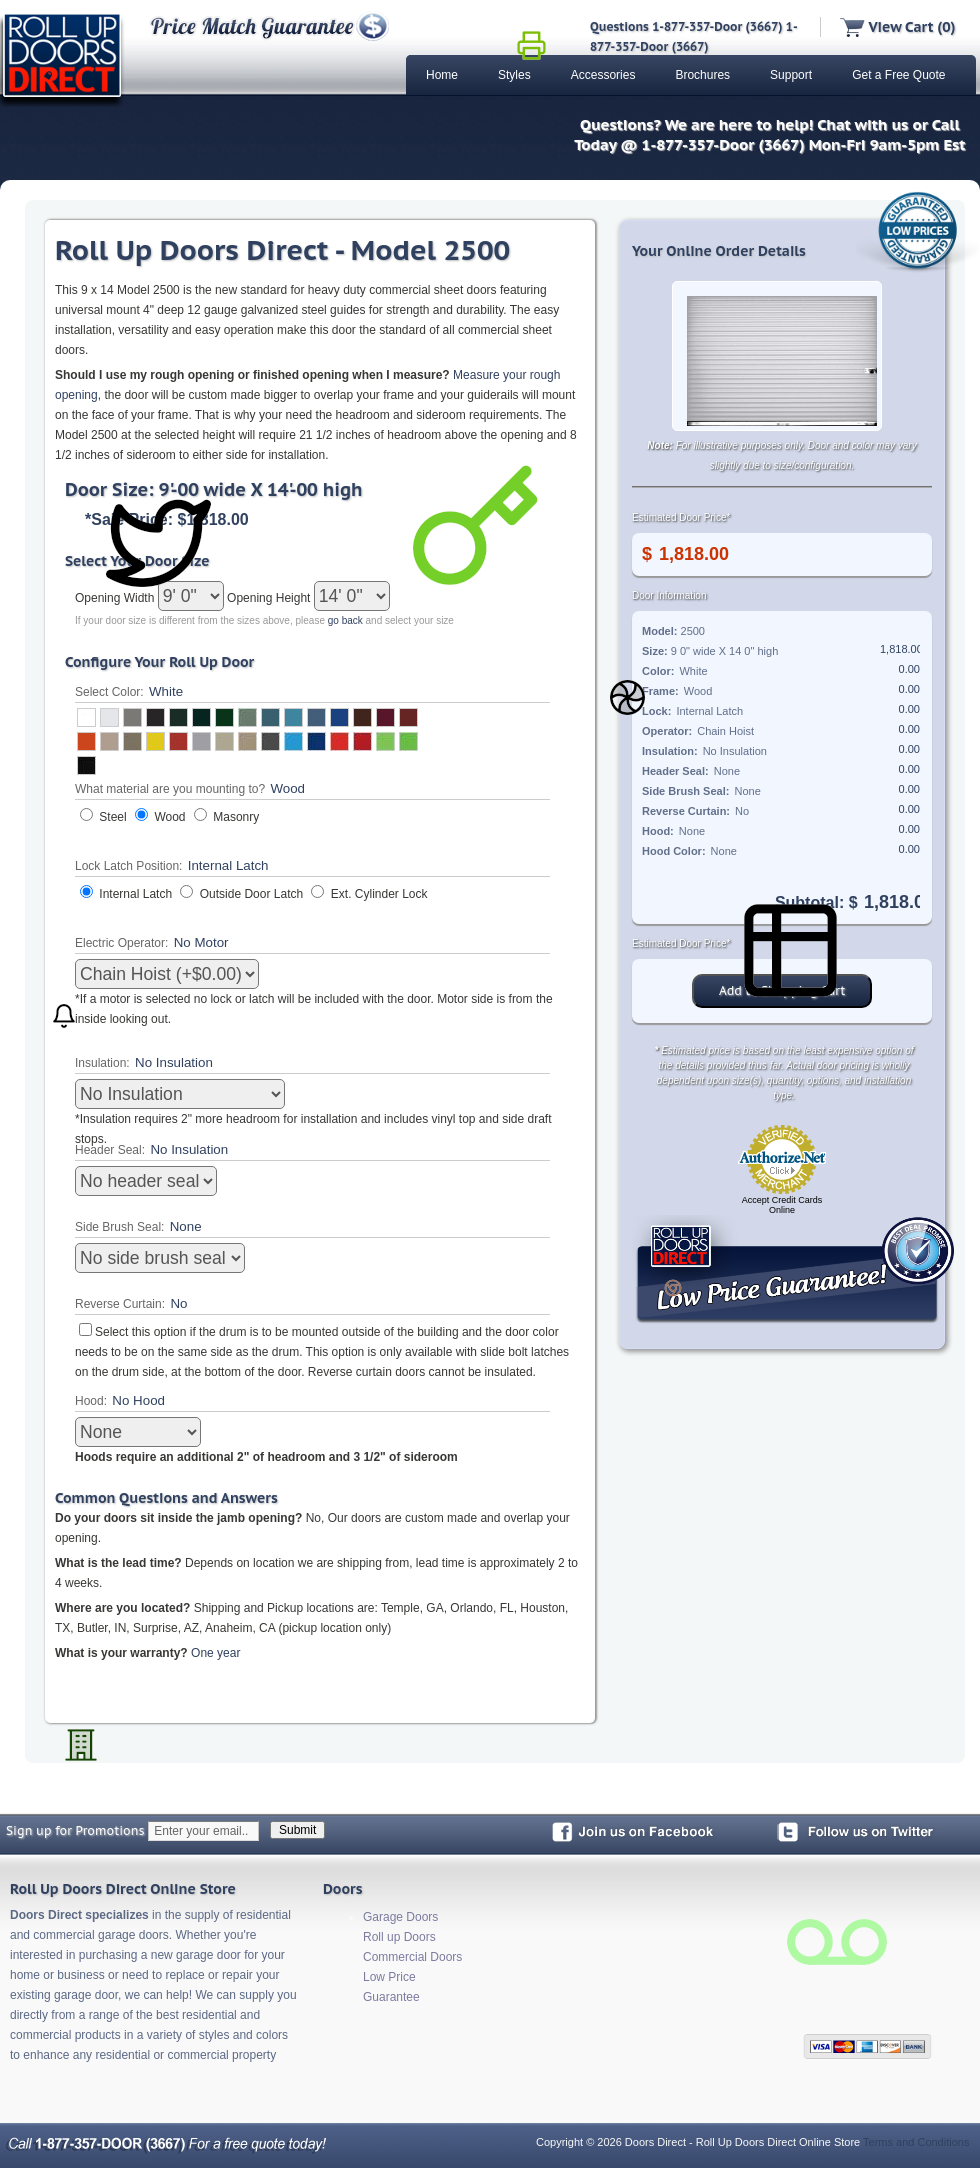  Describe the element at coordinates (790, 950) in the screenshot. I see `view data in table format` at that location.